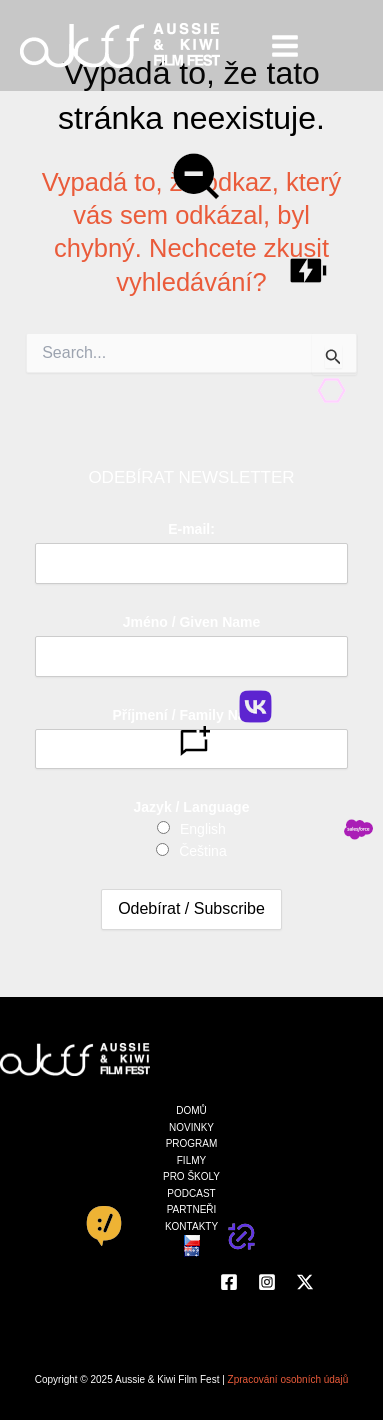  I want to click on open salesforce CRM application, so click(358, 829).